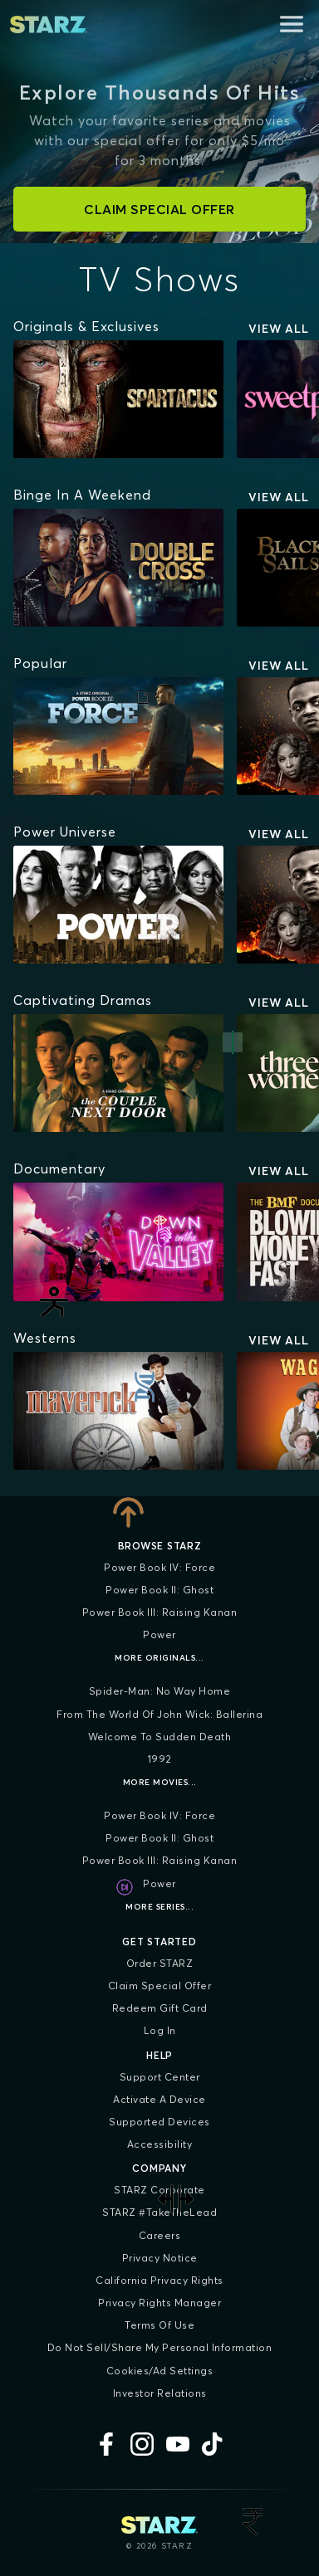 The width and height of the screenshot is (319, 2576). What do you see at coordinates (54, 1303) in the screenshot?
I see `access tai chi or meditation exercises` at bounding box center [54, 1303].